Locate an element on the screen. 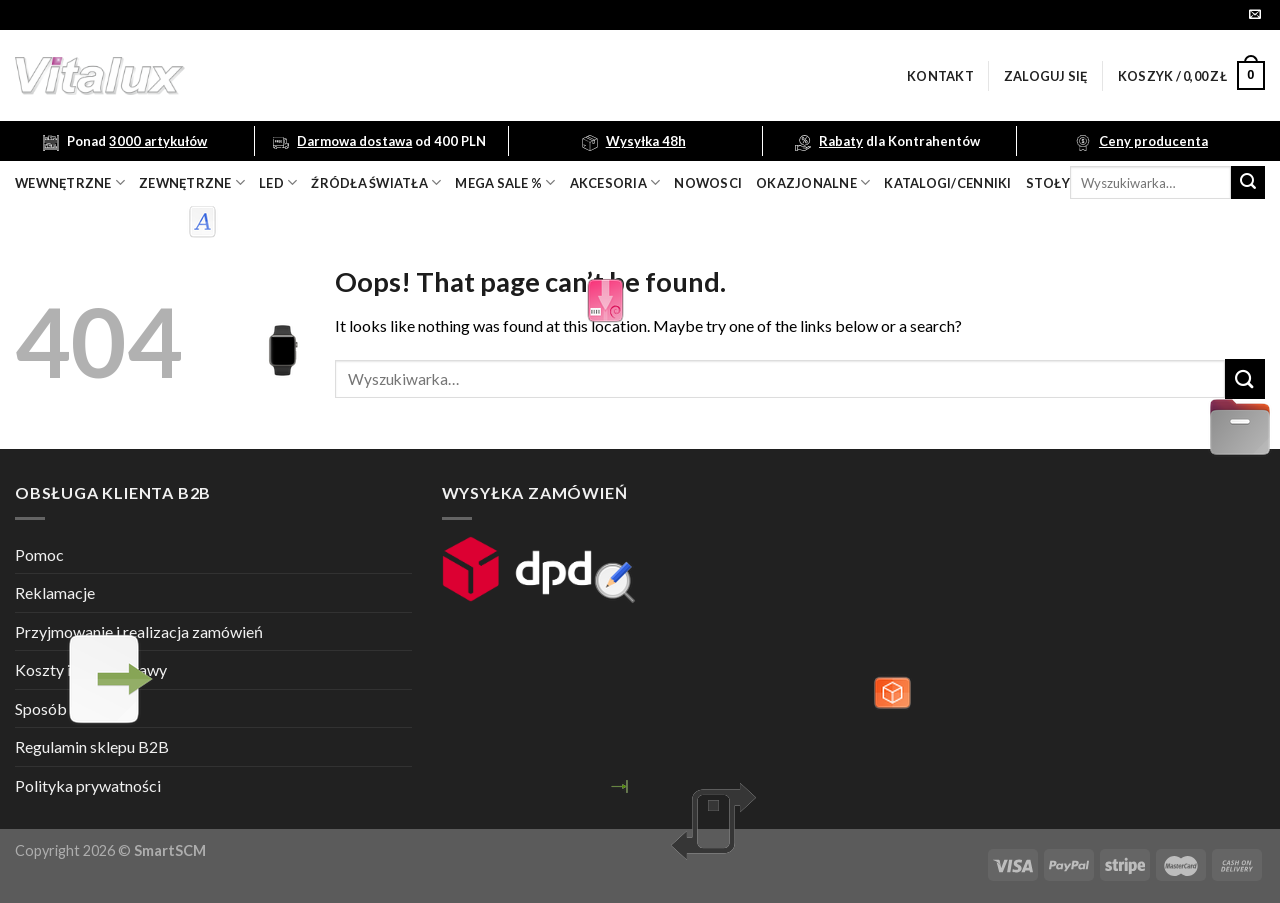  export document to another location is located at coordinates (104, 679).